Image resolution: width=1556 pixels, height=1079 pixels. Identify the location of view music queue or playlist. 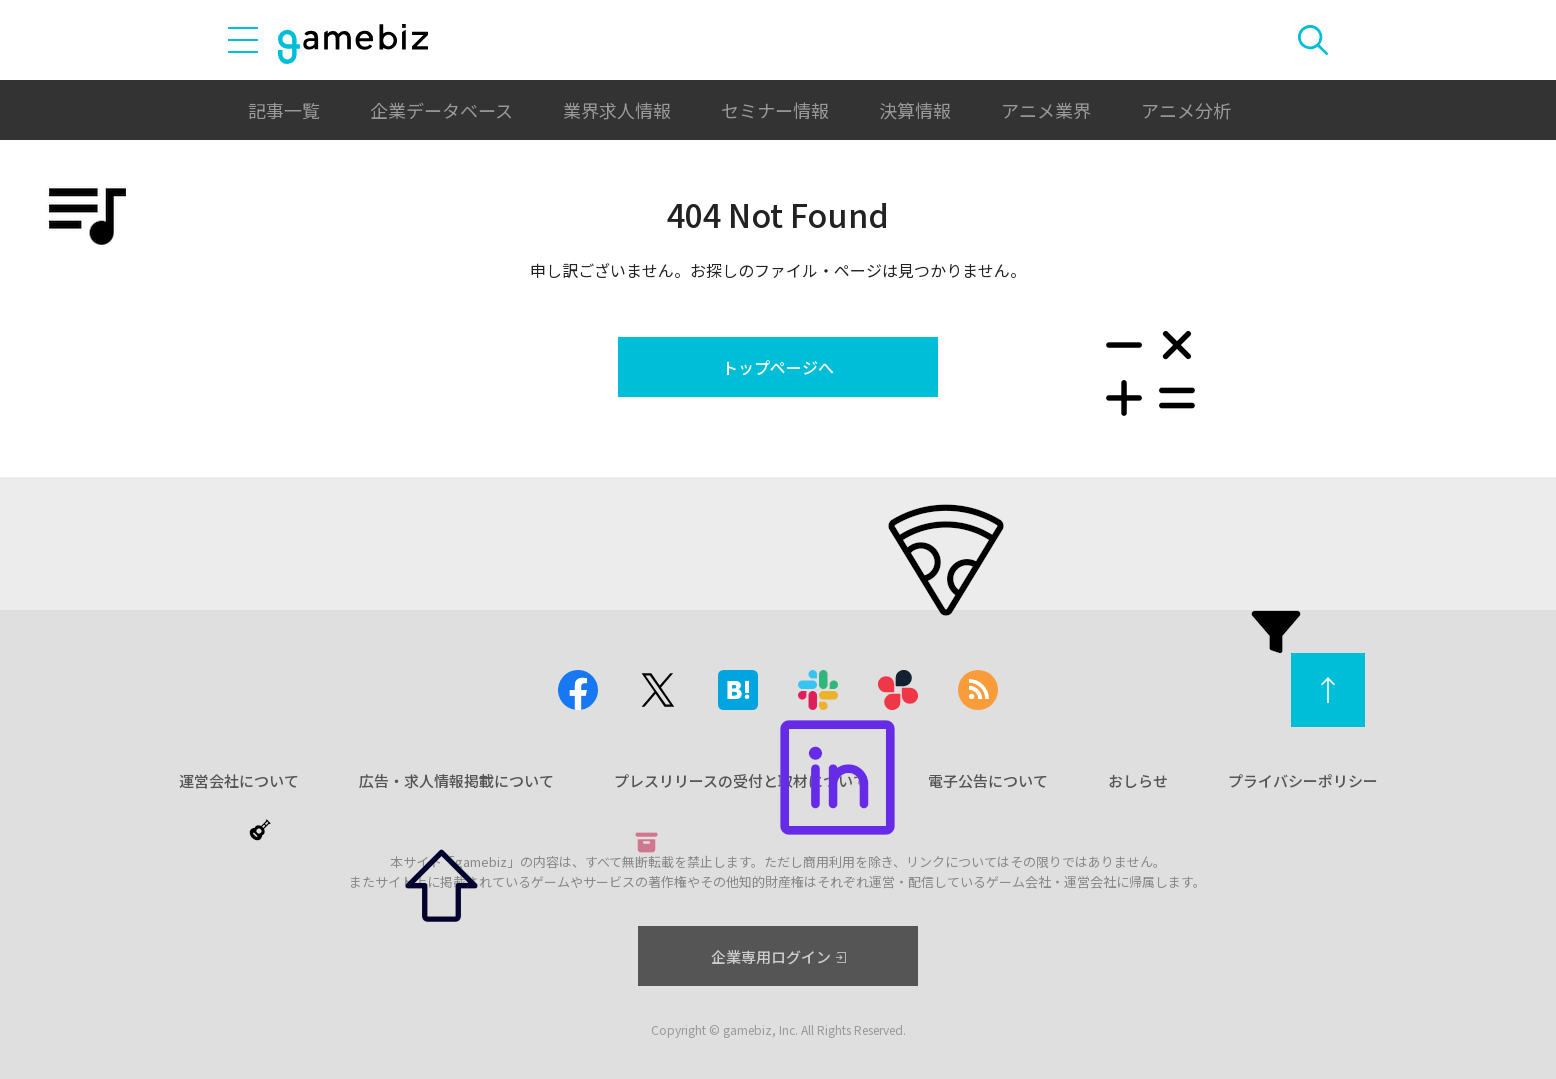
(85, 212).